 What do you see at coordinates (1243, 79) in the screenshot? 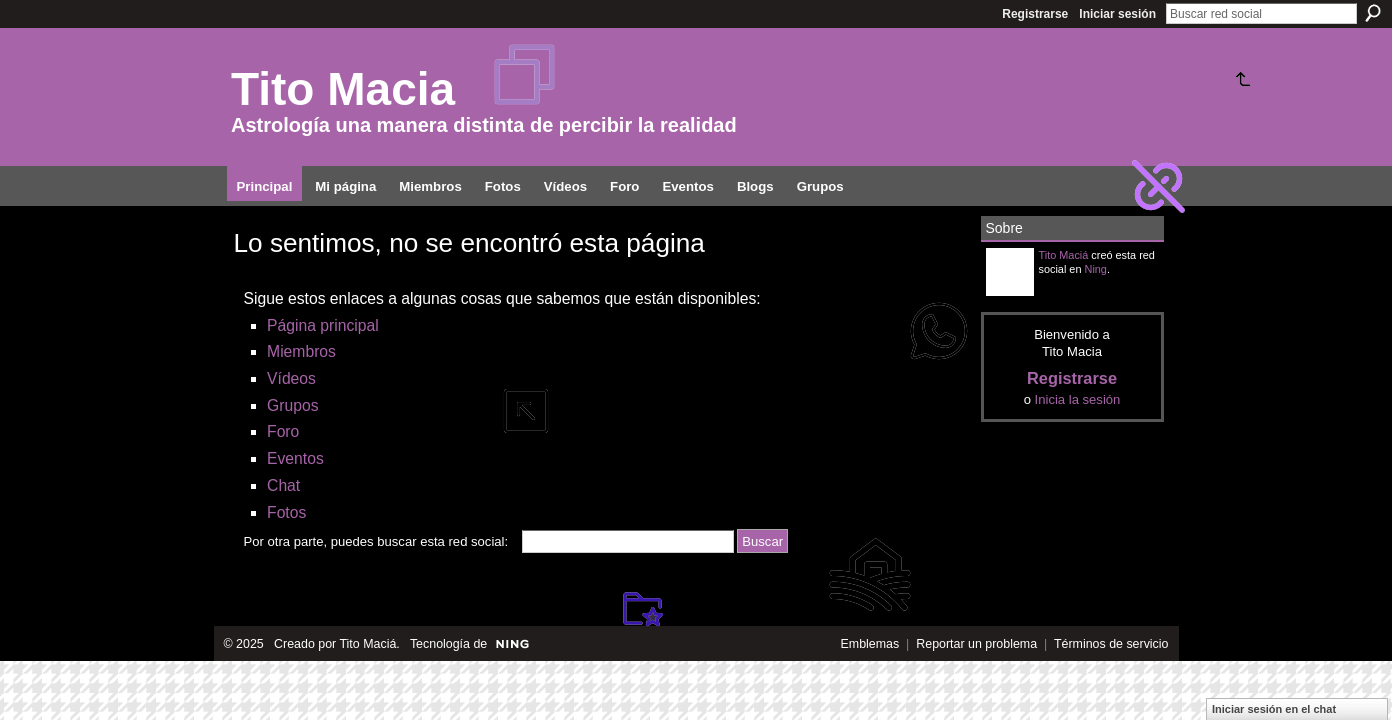
I see `go back and up to previous level` at bounding box center [1243, 79].